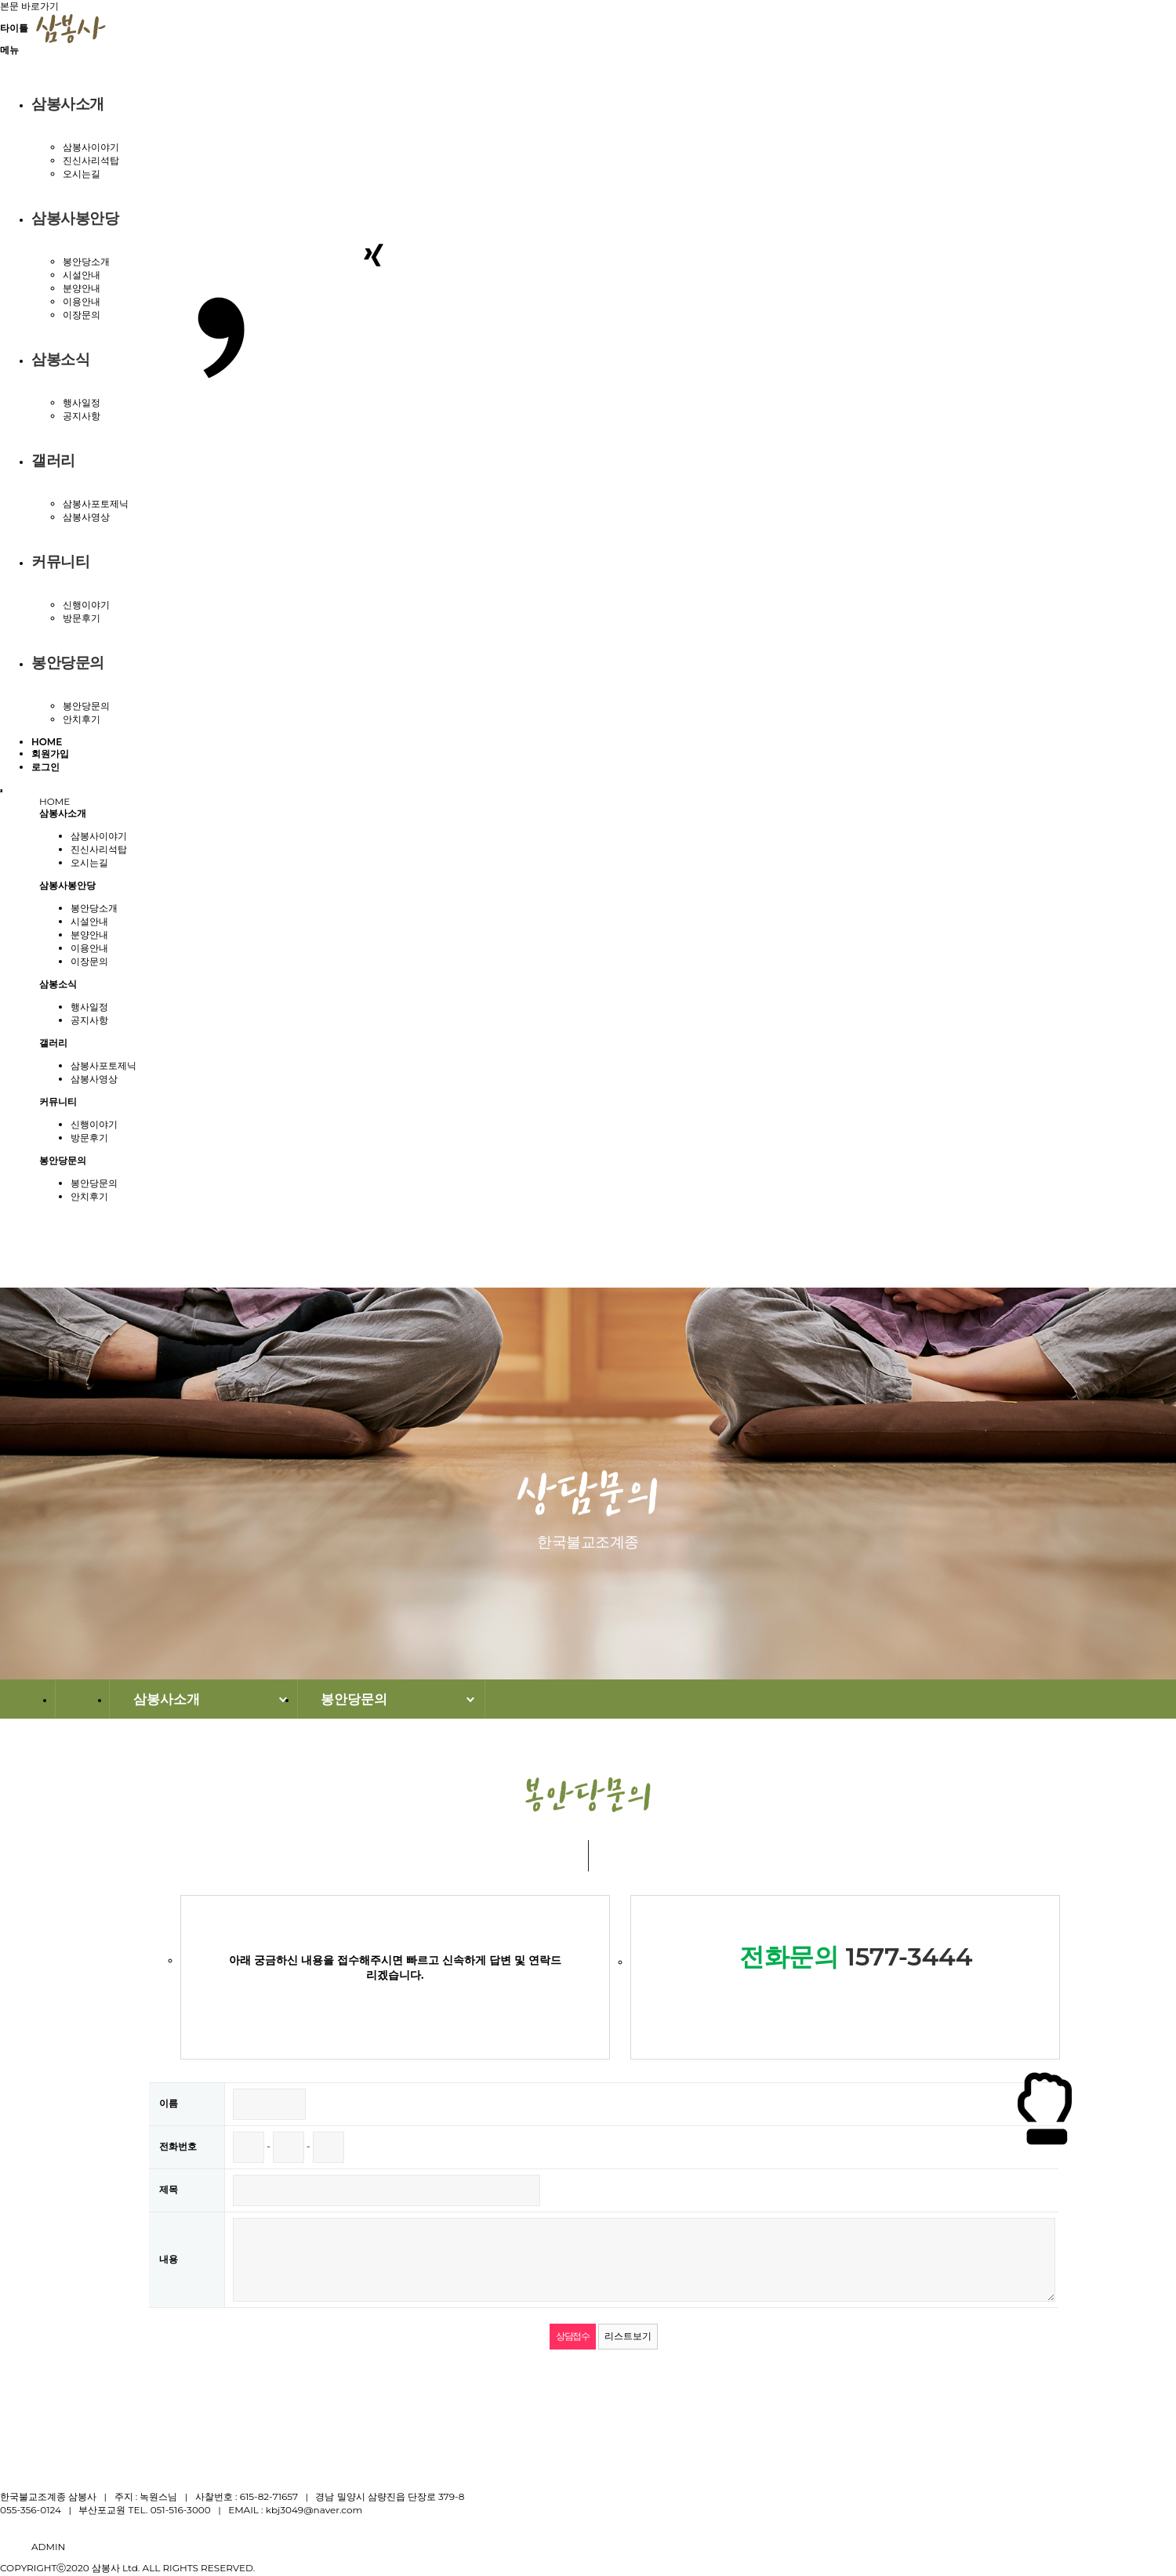 The image size is (1176, 2576). What do you see at coordinates (220, 335) in the screenshot?
I see `insert a closing quotation mark` at bounding box center [220, 335].